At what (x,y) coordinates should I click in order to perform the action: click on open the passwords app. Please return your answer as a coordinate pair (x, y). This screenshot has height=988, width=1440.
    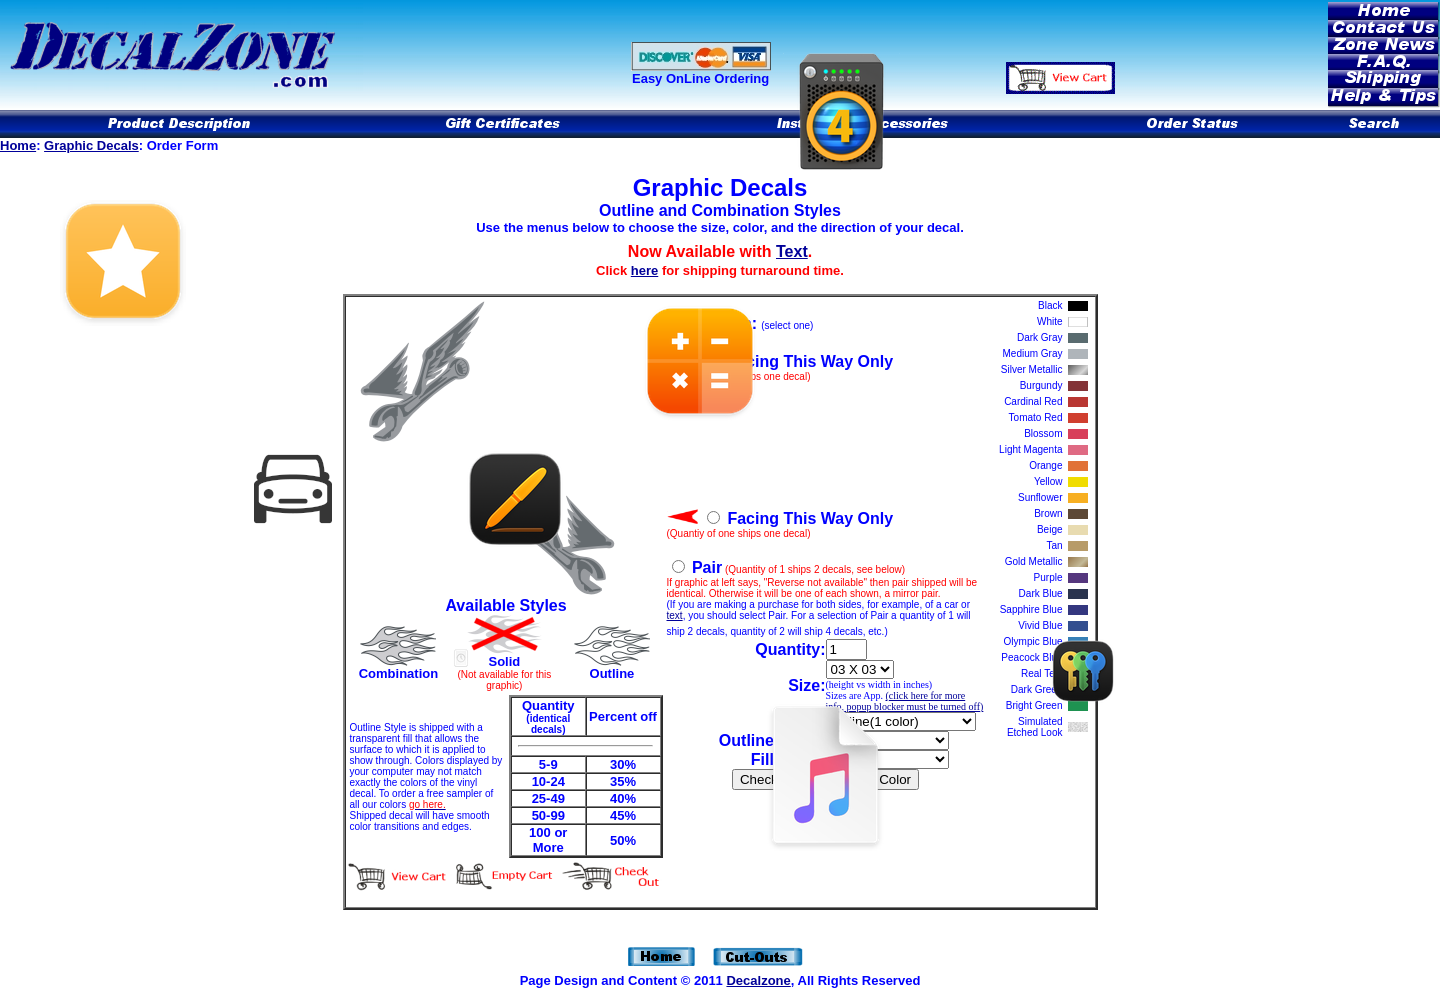
    Looking at the image, I should click on (1083, 671).